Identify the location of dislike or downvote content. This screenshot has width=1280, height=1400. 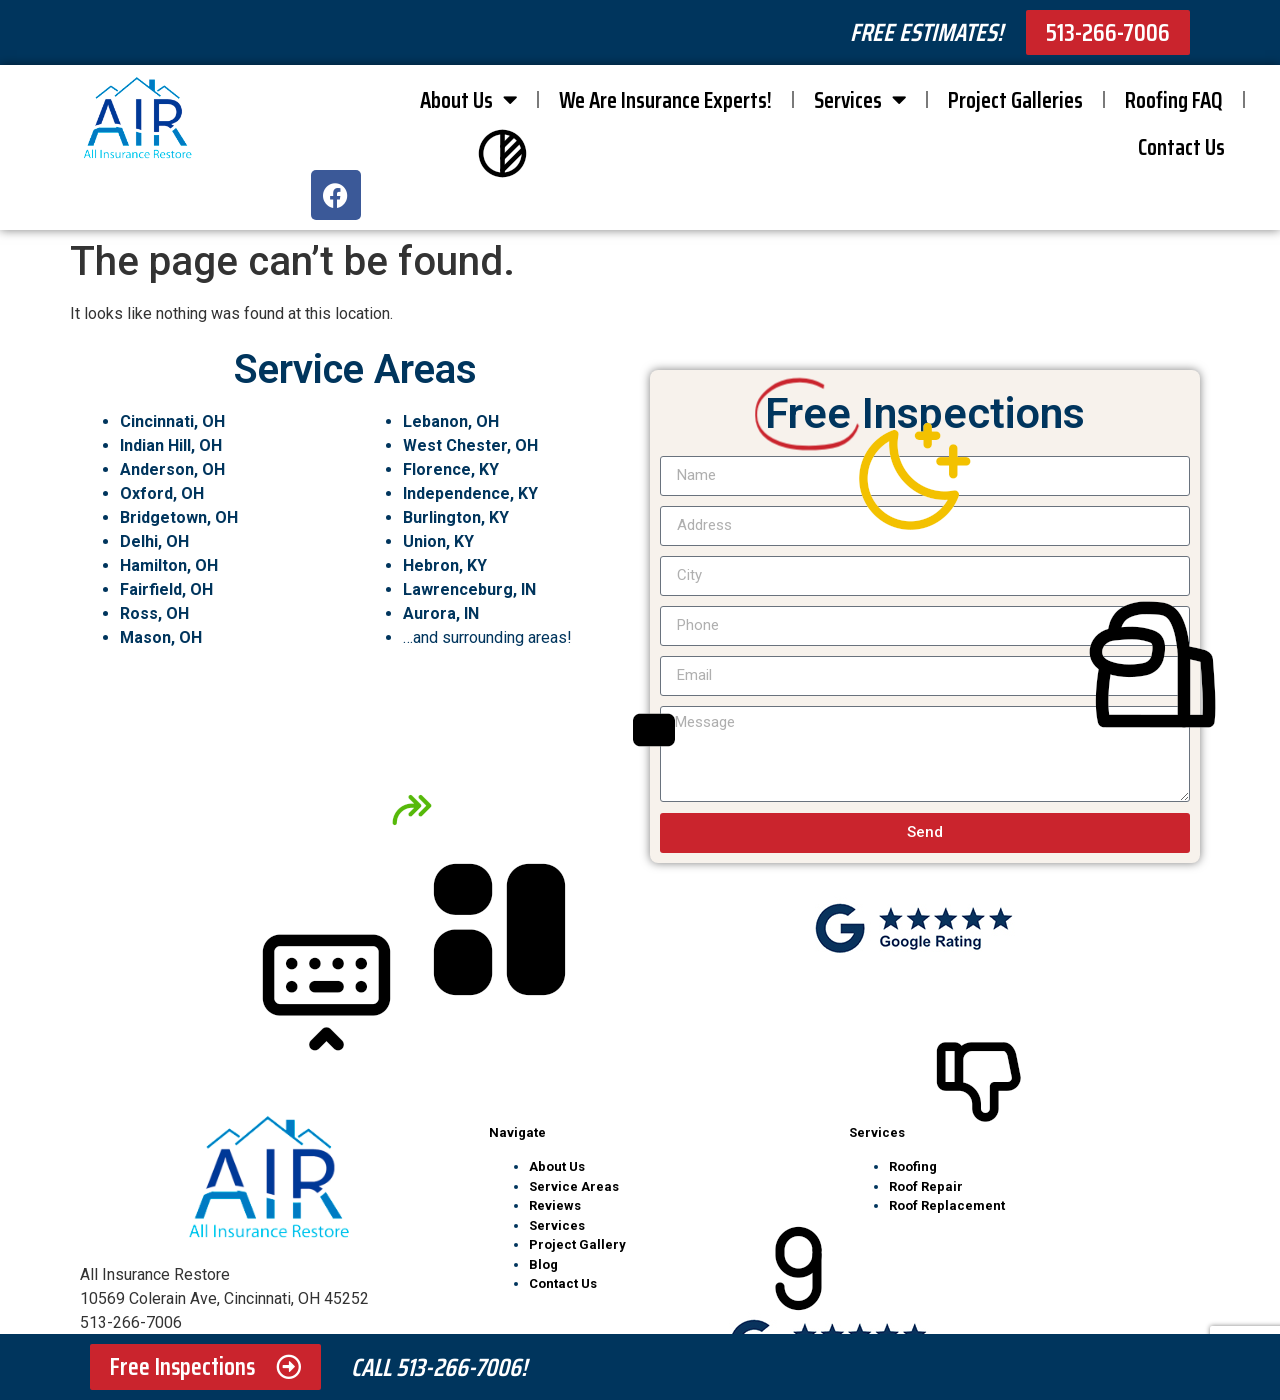
(981, 1082).